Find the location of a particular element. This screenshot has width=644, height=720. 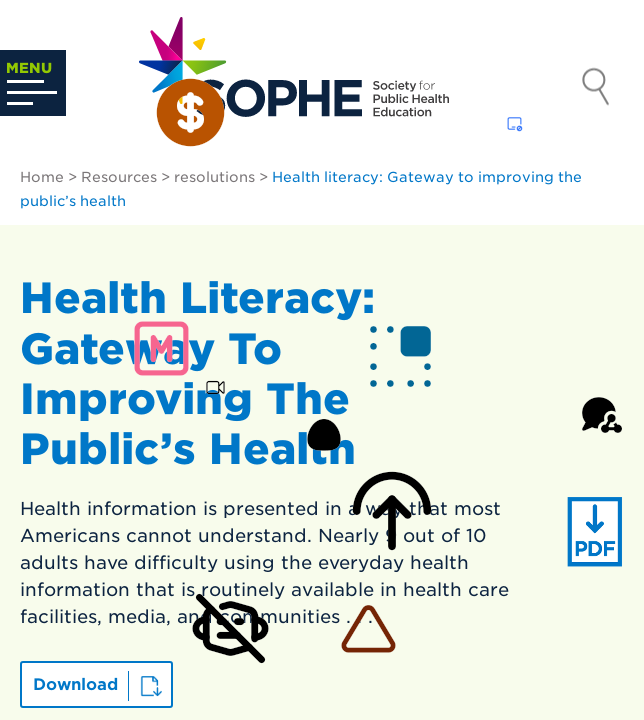

face mask not required is located at coordinates (230, 628).